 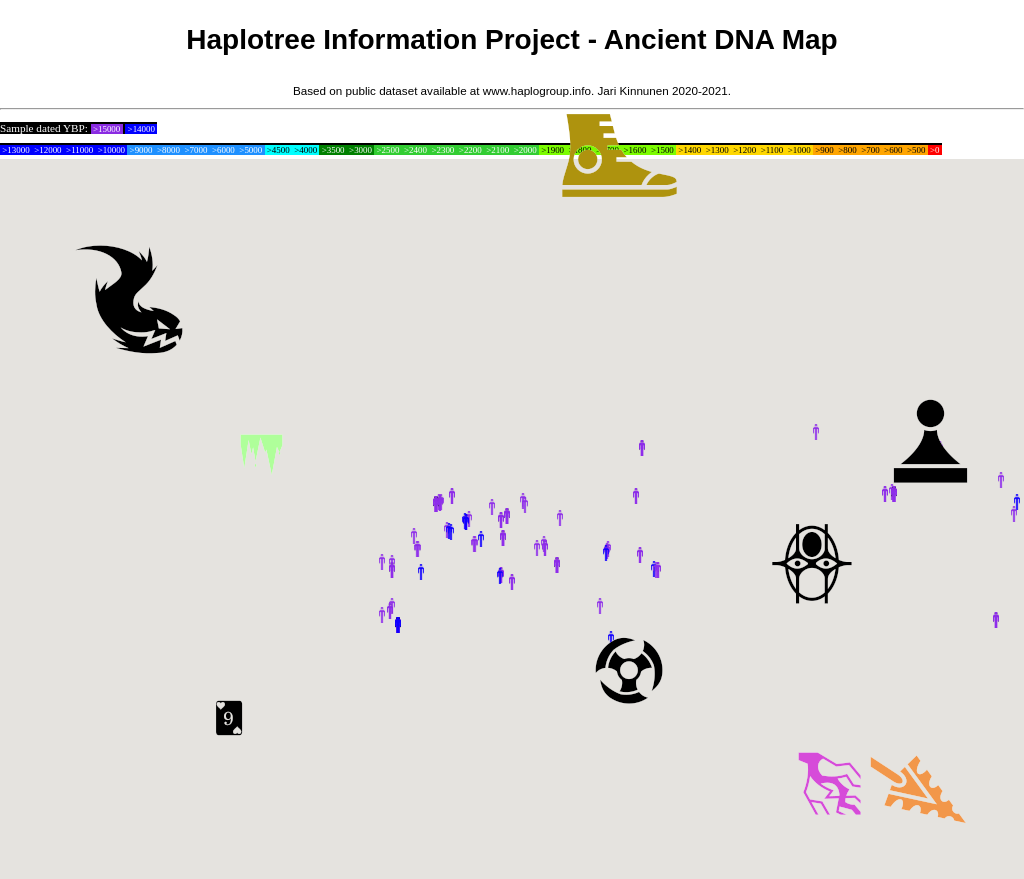 What do you see at coordinates (918, 788) in the screenshot?
I see `select arrow or projectile weapon type` at bounding box center [918, 788].